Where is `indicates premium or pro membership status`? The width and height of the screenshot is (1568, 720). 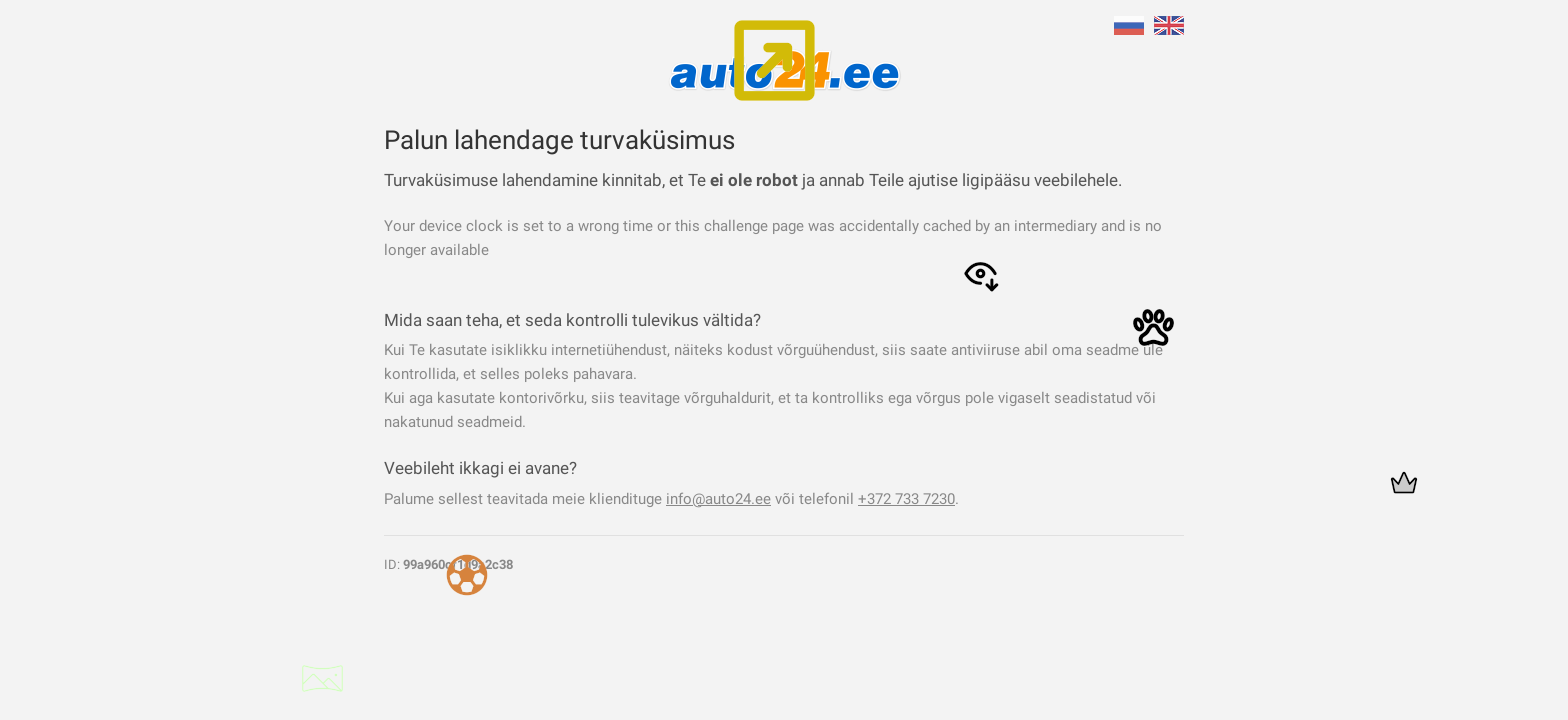 indicates premium or pro membership status is located at coordinates (1404, 484).